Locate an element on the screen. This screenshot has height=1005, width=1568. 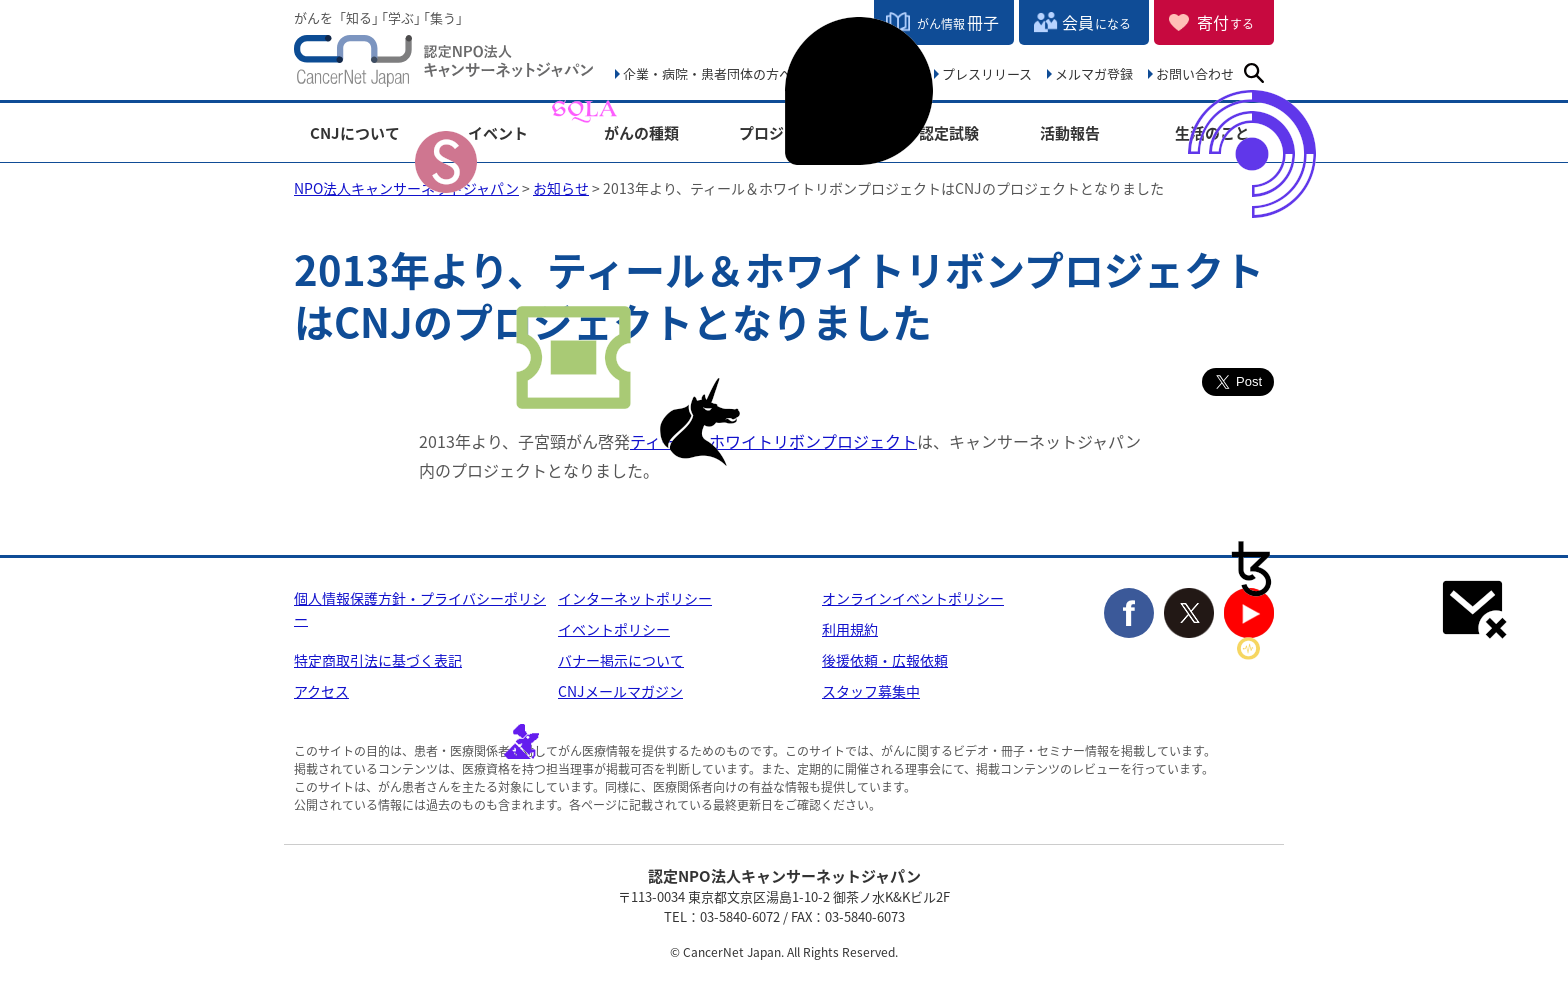
ratatui terminal UI library logo is located at coordinates (521, 741).